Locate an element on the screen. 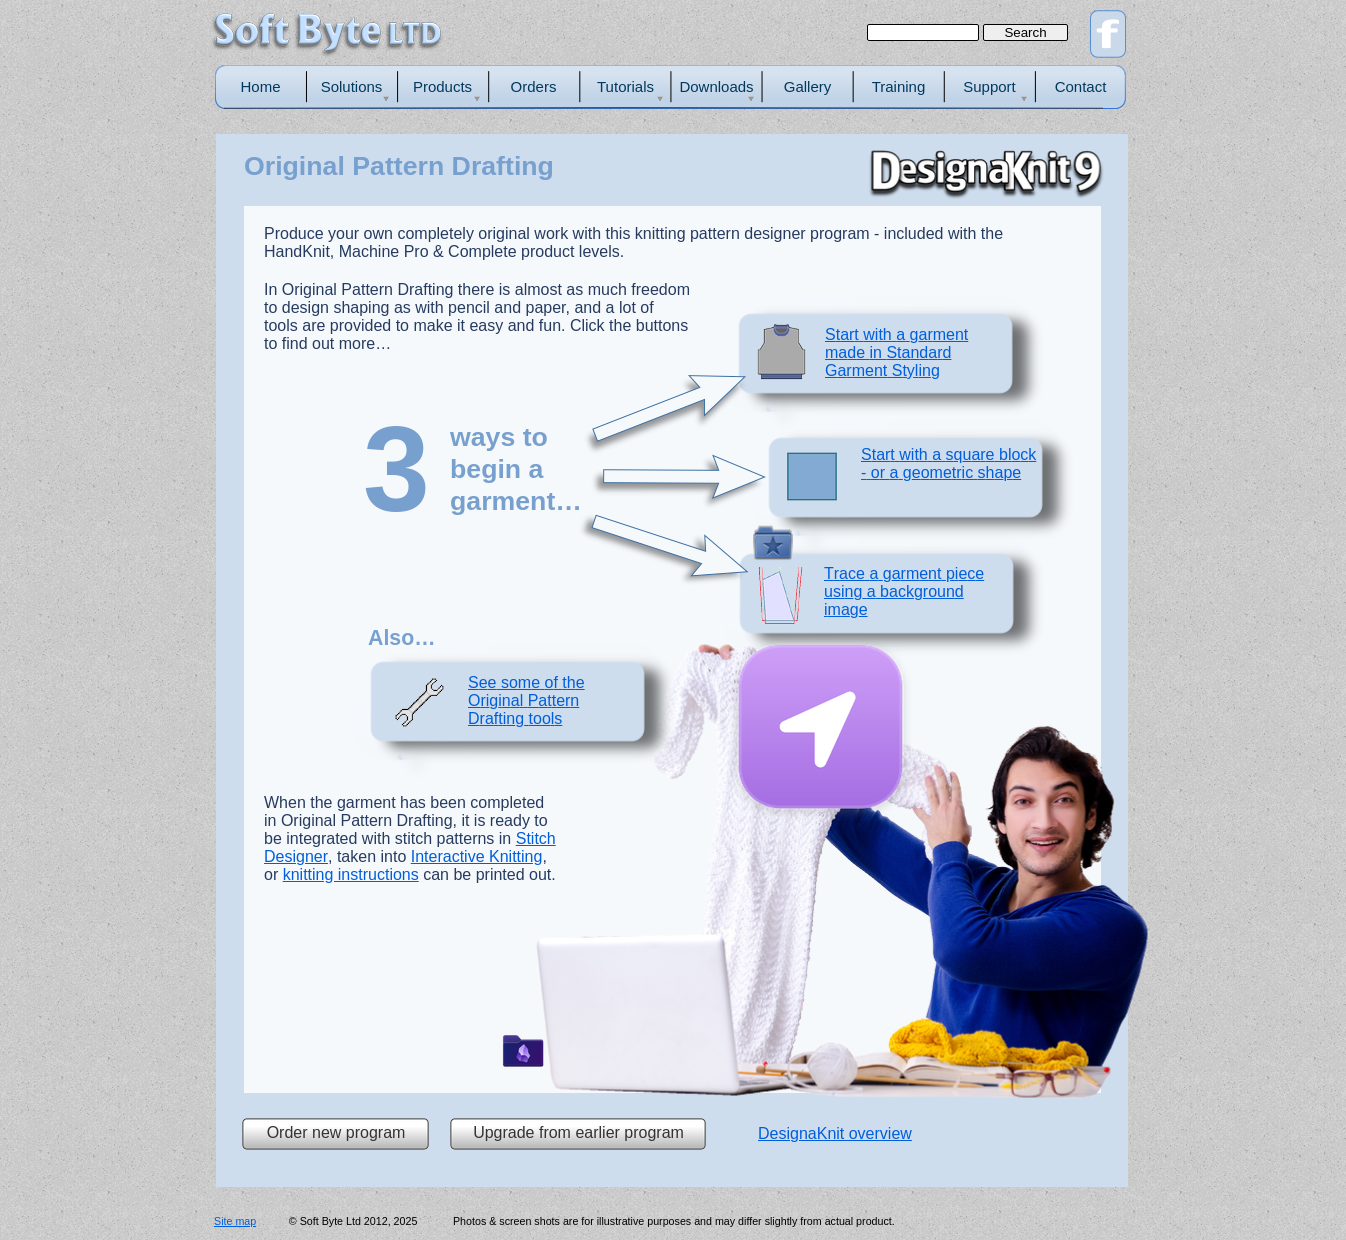  access your favorites folder in the media library is located at coordinates (773, 543).